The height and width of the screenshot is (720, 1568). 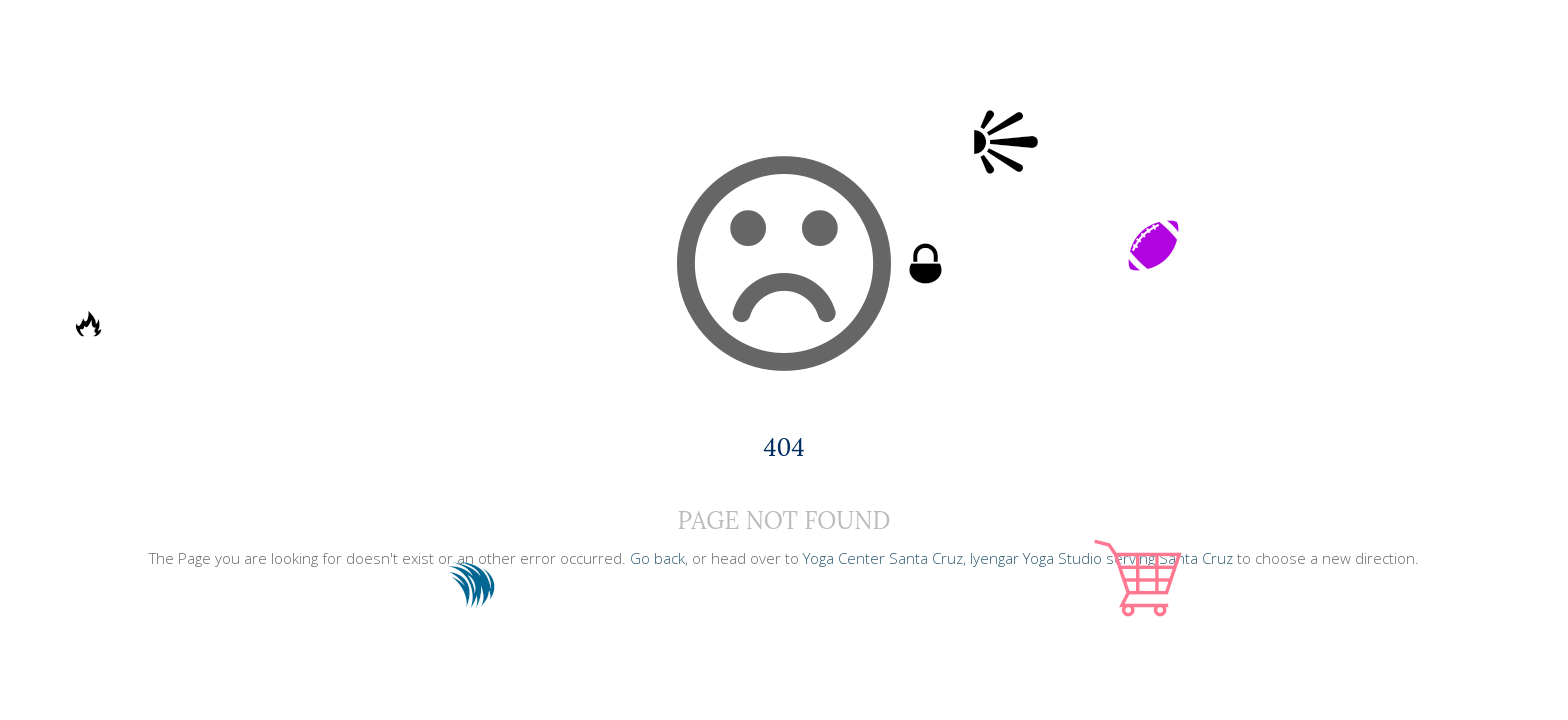 What do you see at coordinates (88, 323) in the screenshot?
I see `indicates trending or popular content` at bounding box center [88, 323].